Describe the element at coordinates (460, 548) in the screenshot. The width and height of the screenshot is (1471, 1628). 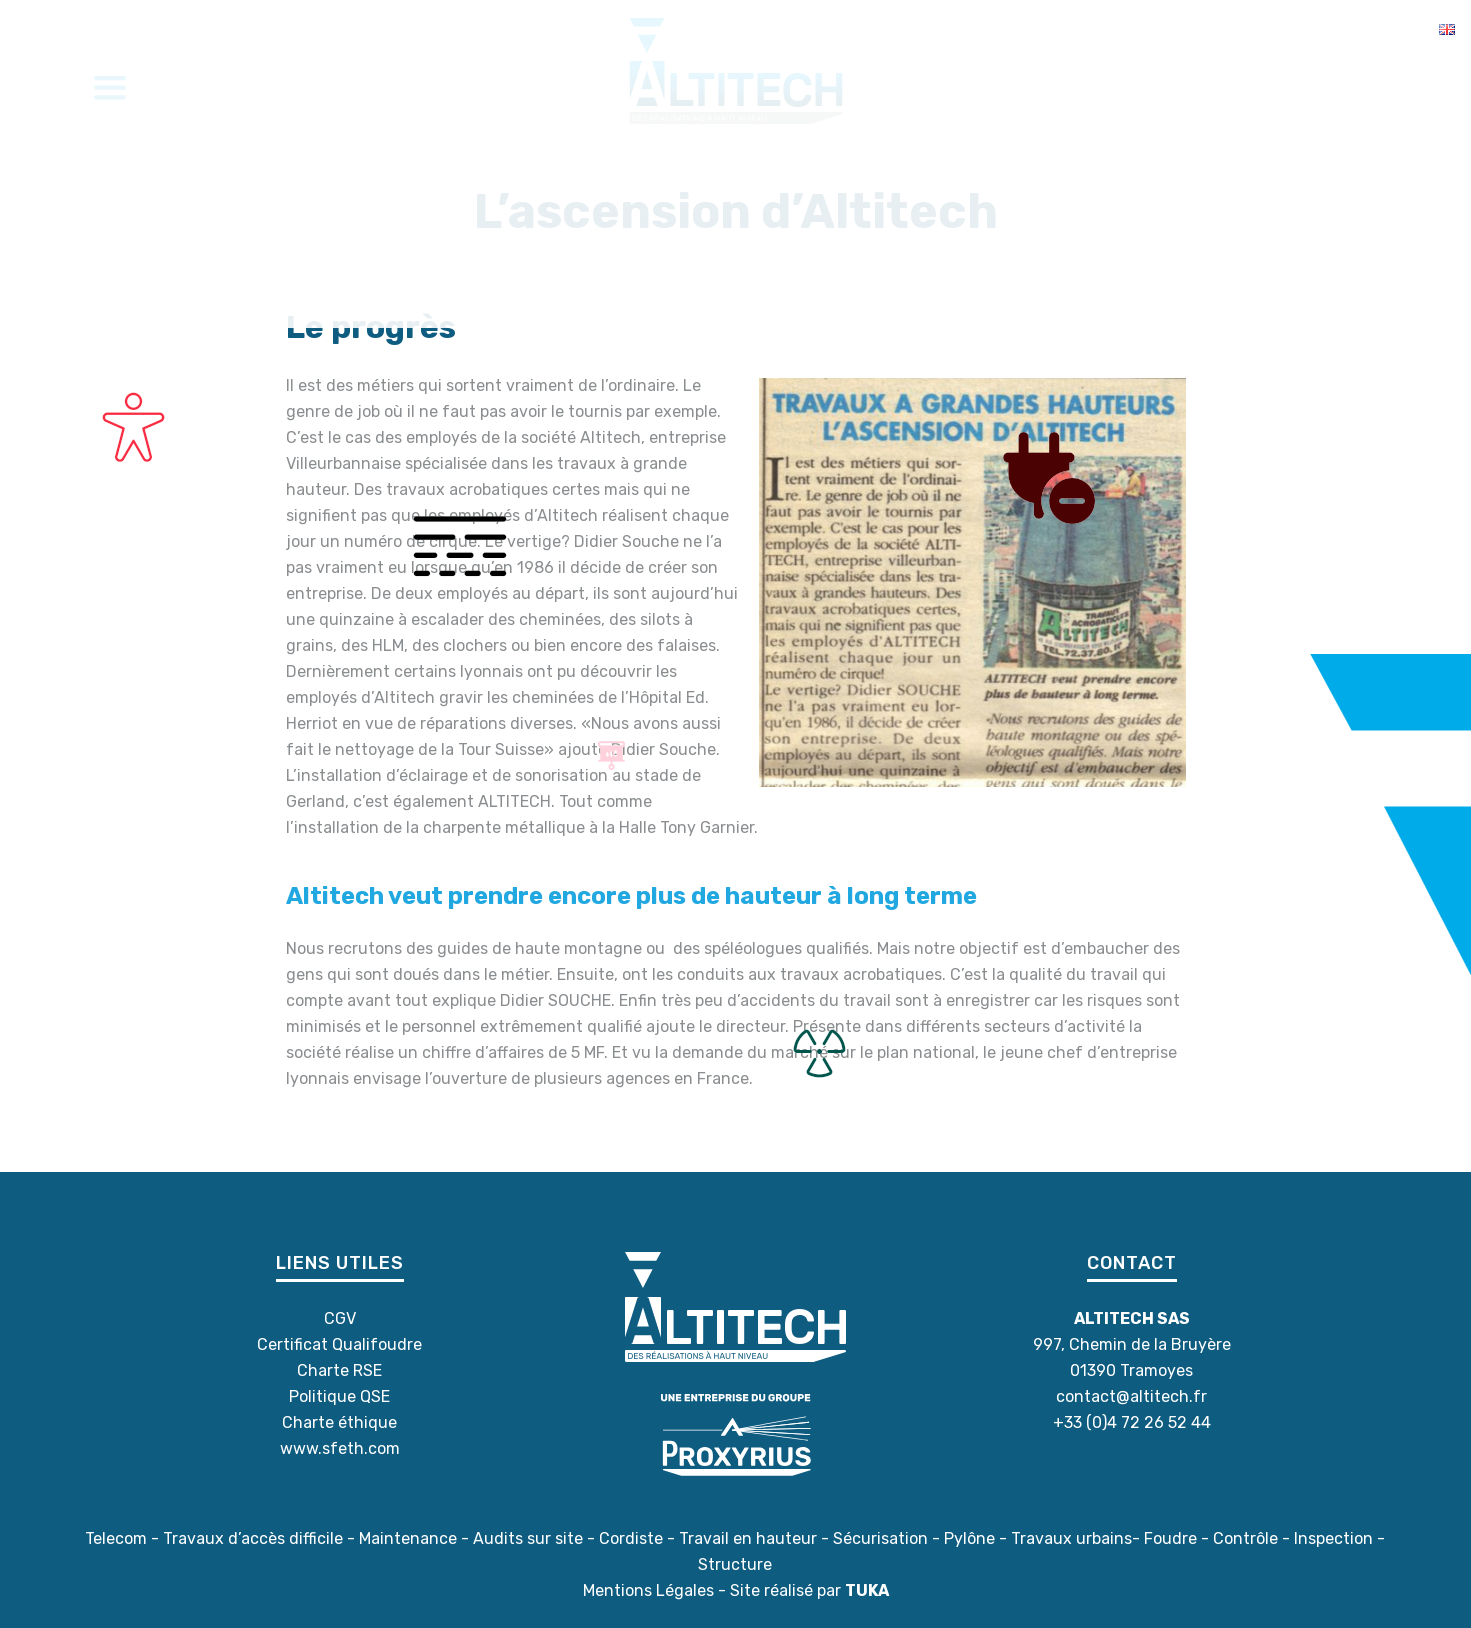
I see `apply a gradient effect to an element` at that location.